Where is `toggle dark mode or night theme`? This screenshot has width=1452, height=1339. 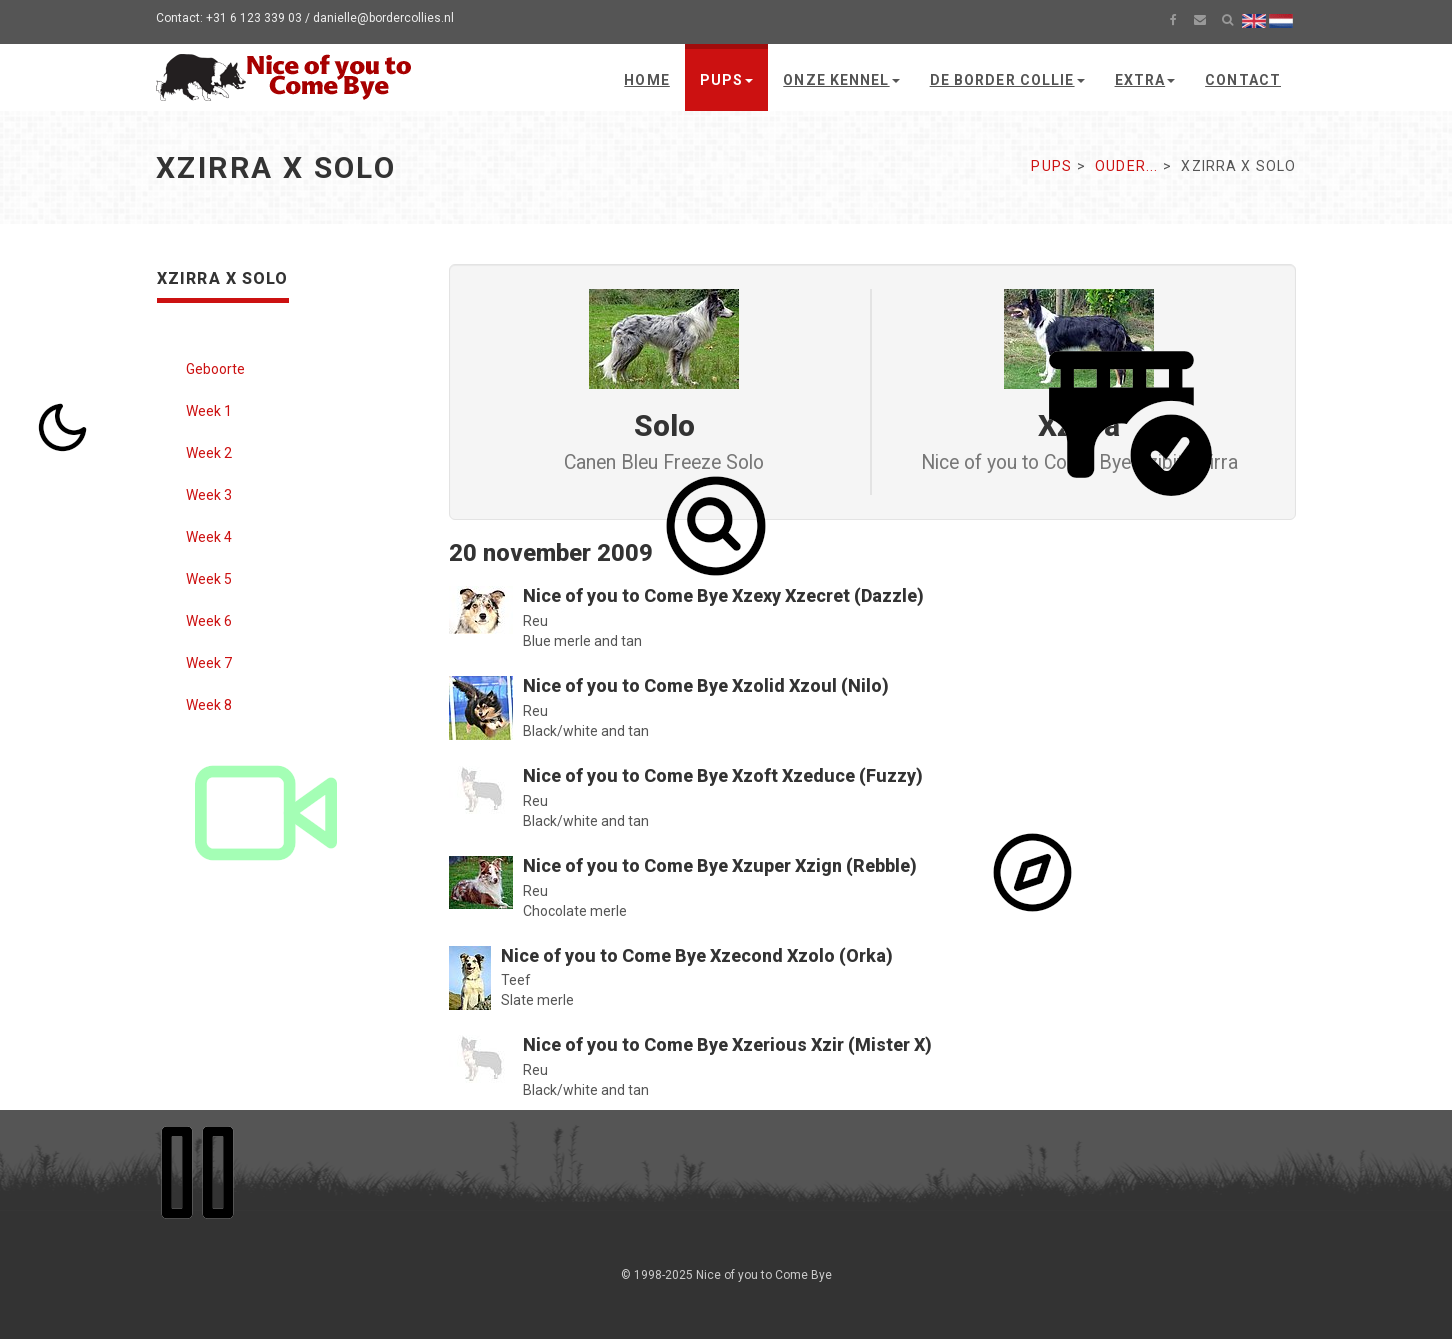 toggle dark mode or night theme is located at coordinates (62, 427).